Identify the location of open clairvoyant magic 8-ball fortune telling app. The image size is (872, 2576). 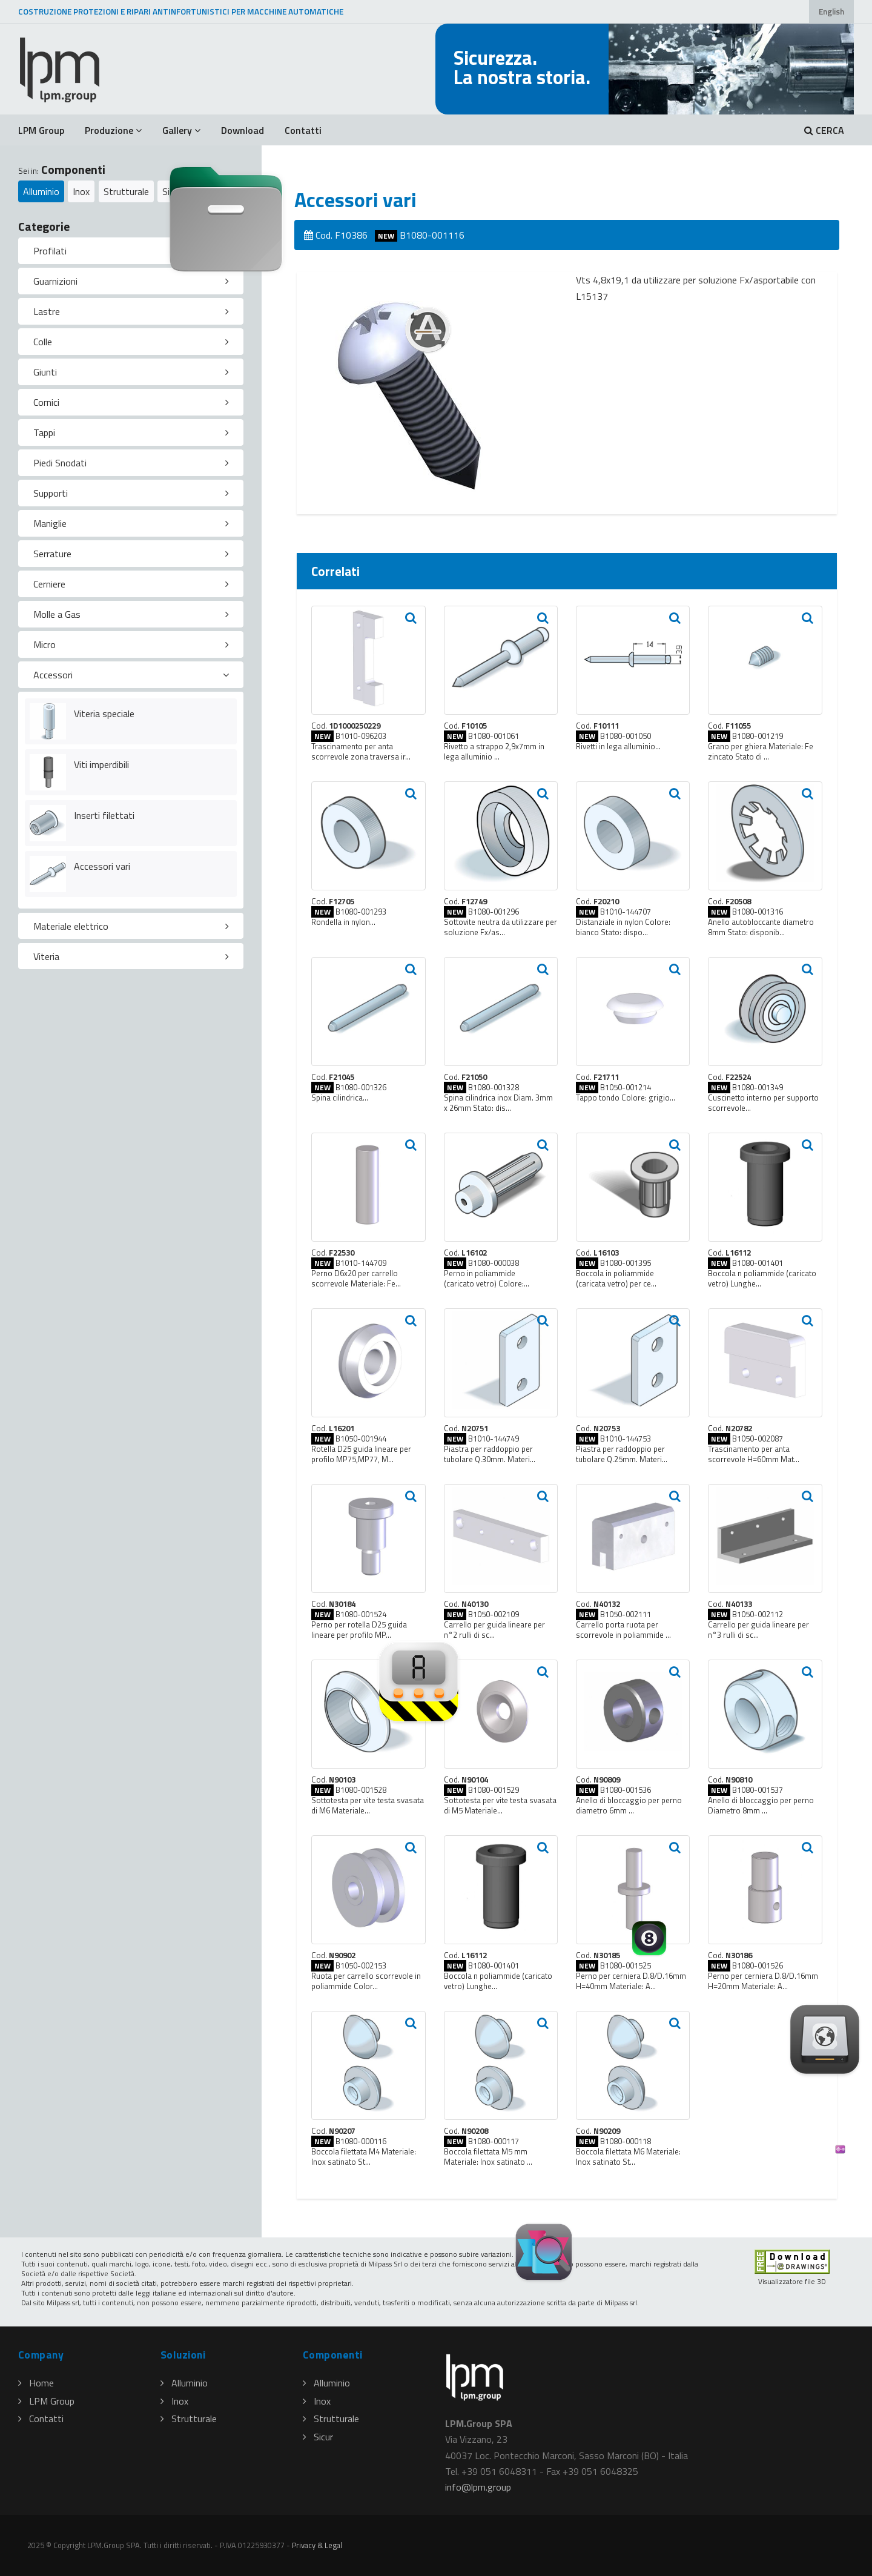
(649, 1938).